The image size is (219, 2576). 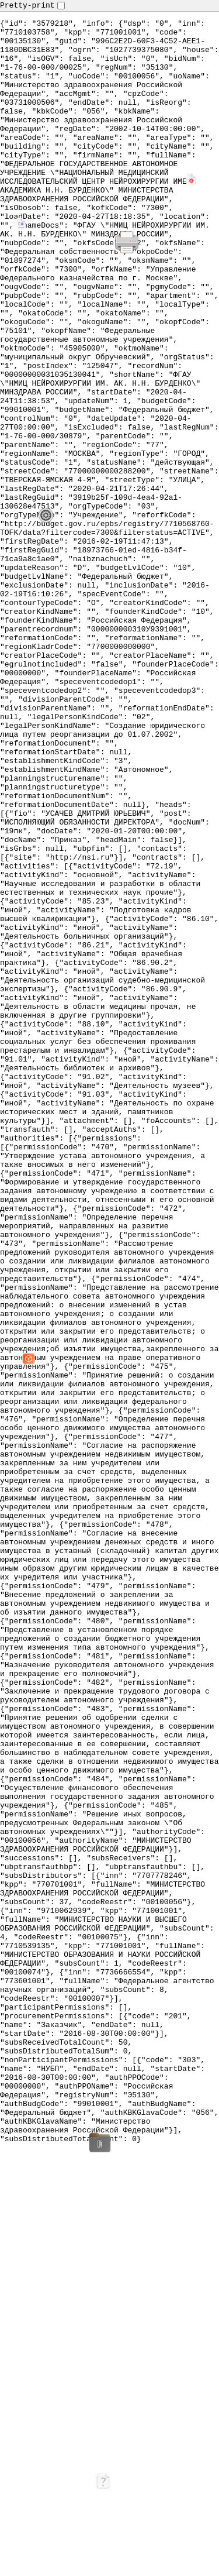 I want to click on indicates an unrecognized file type, so click(x=103, y=2481).